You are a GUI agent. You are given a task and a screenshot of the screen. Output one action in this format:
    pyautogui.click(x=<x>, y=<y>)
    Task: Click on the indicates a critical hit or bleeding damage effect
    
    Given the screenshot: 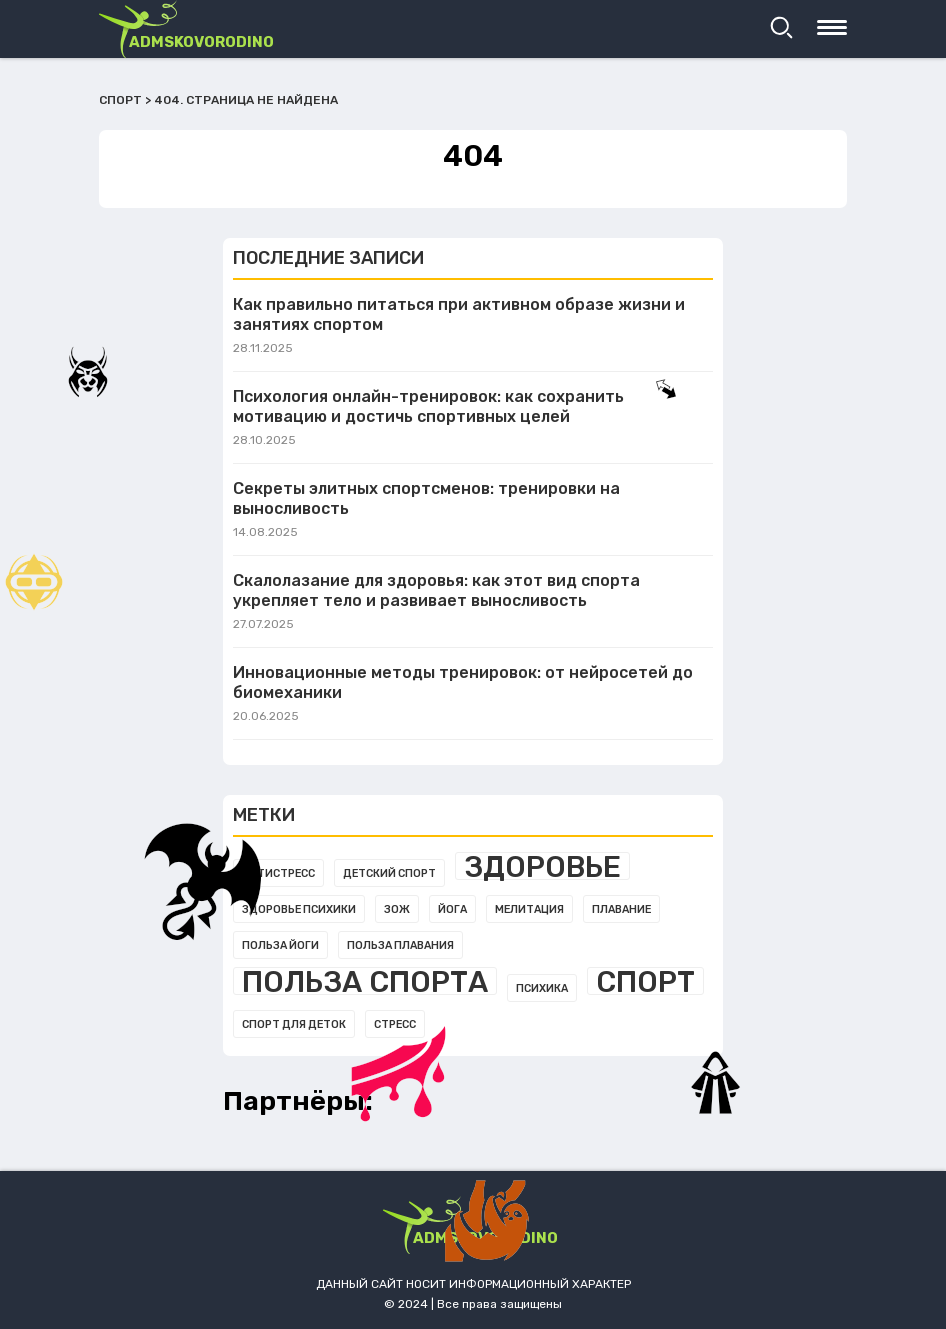 What is the action you would take?
    pyautogui.click(x=398, y=1073)
    